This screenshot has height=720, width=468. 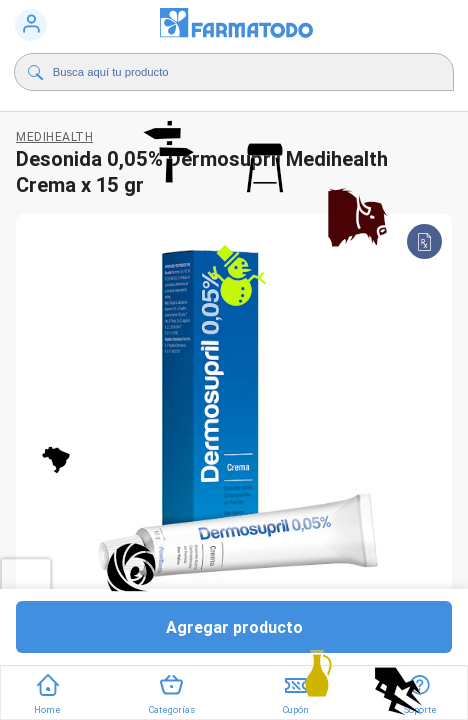 What do you see at coordinates (357, 217) in the screenshot?
I see `represents a buffalo or bison in a game context` at bounding box center [357, 217].